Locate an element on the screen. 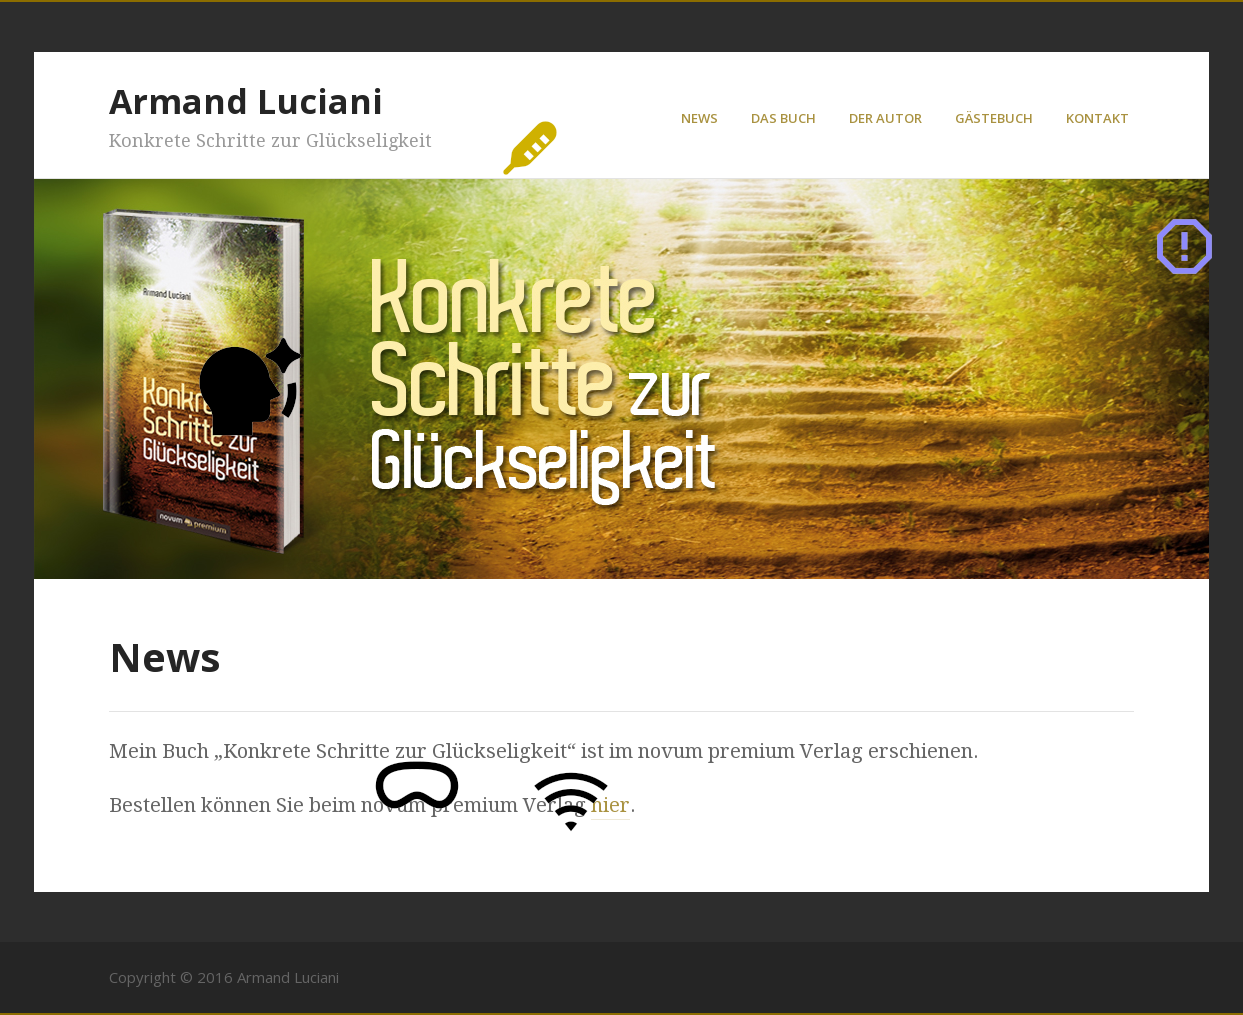 The width and height of the screenshot is (1243, 1015). indicates wireless network connection status is located at coordinates (571, 802).